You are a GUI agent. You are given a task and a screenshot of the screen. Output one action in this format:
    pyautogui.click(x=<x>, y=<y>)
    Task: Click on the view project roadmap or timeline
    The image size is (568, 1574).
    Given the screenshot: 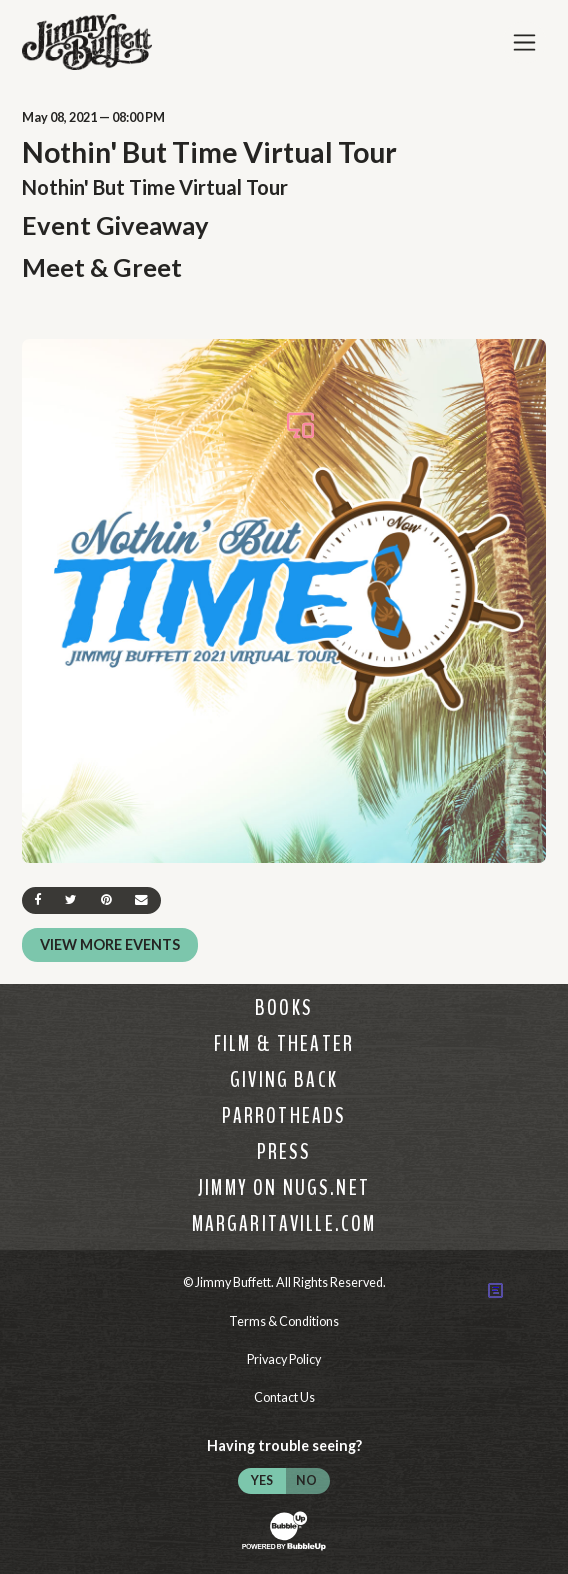 What is the action you would take?
    pyautogui.click(x=495, y=1290)
    